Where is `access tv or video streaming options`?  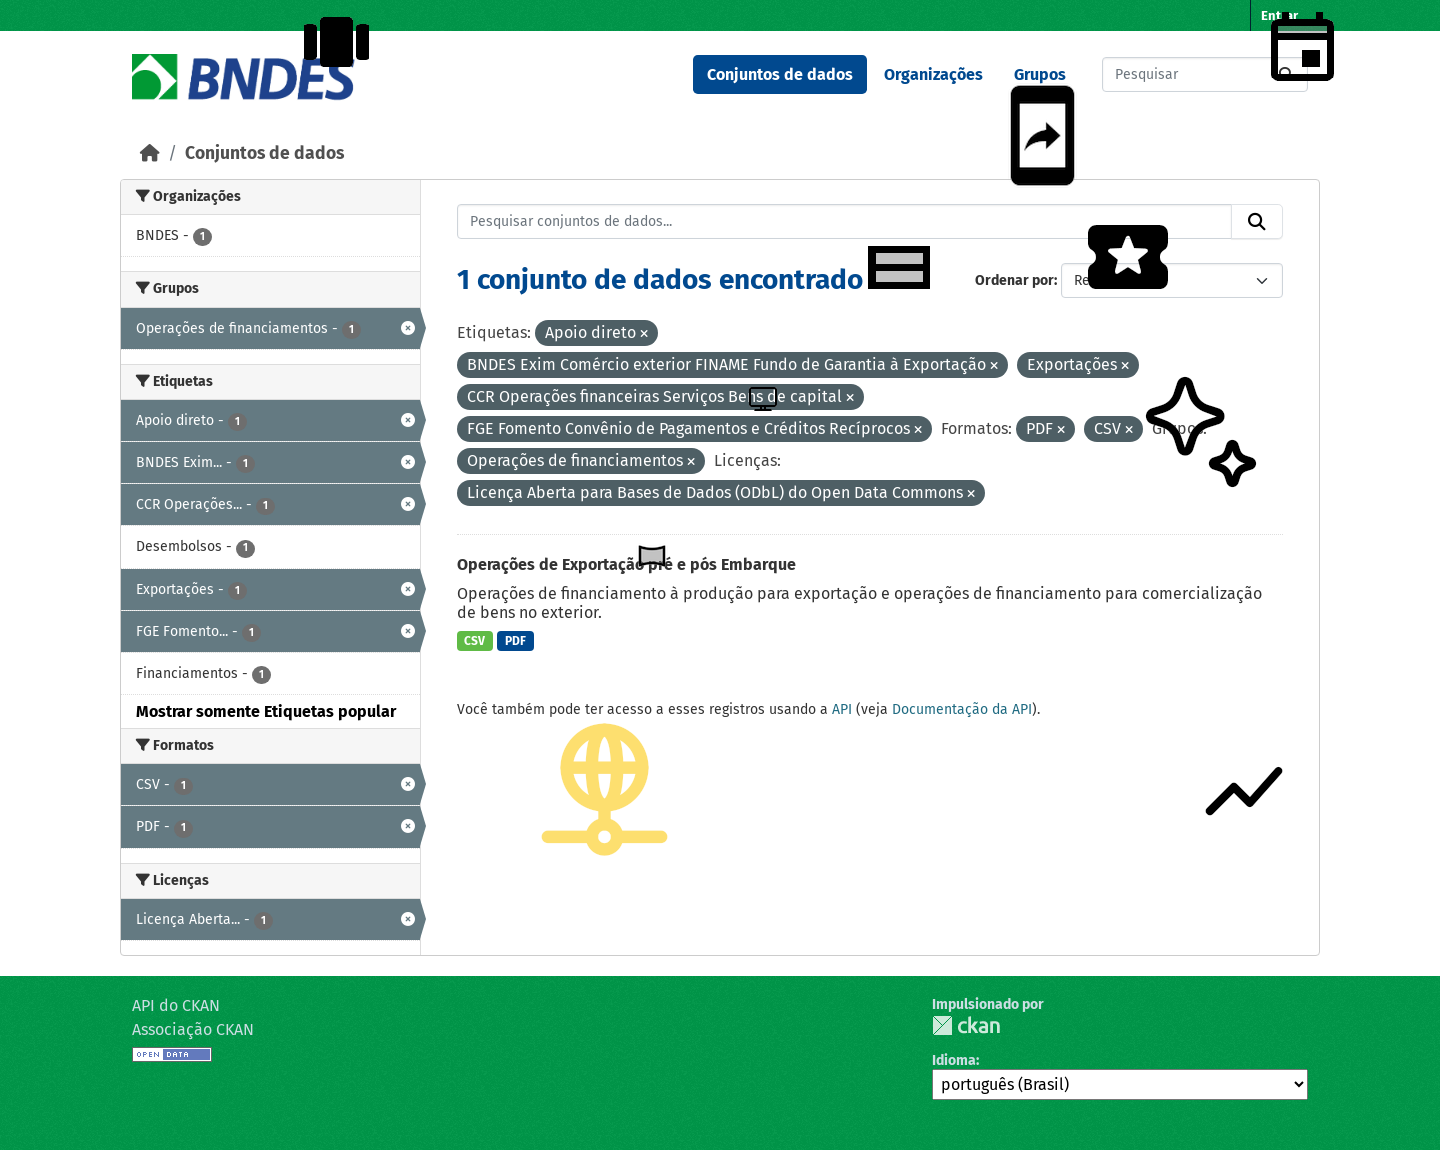
access tv or video streaming options is located at coordinates (763, 399).